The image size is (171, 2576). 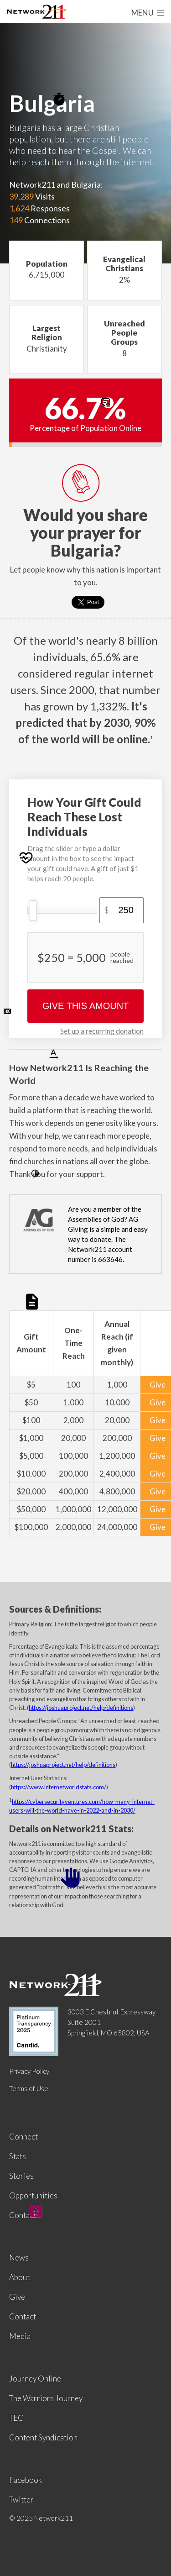 I want to click on start a timer or countdown, so click(x=59, y=99).